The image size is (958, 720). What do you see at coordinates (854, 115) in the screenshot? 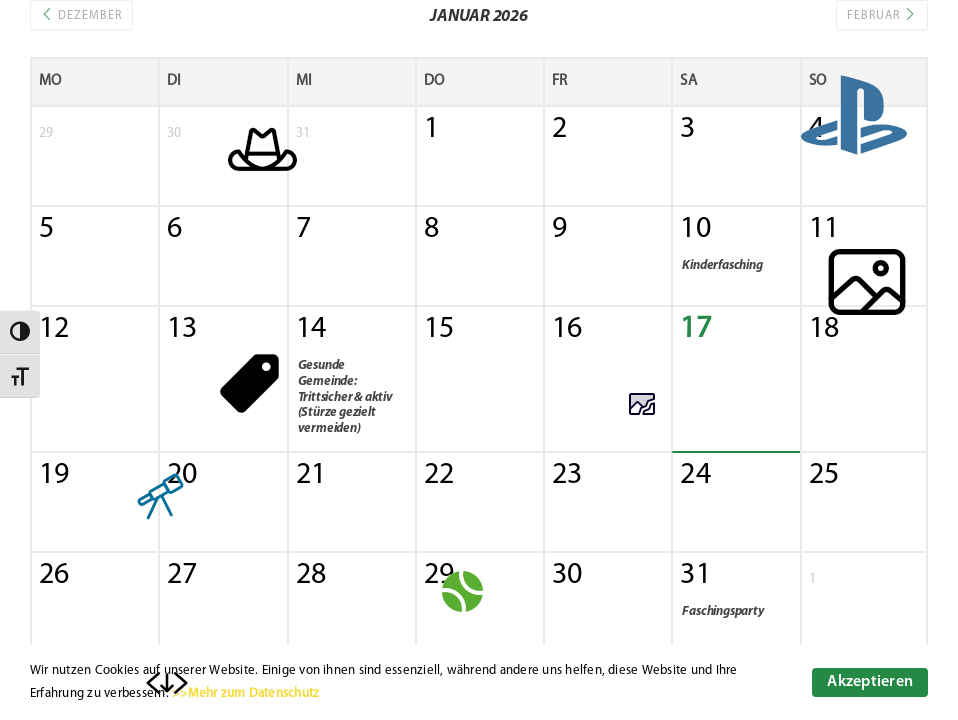
I see `playstation app or service` at bounding box center [854, 115].